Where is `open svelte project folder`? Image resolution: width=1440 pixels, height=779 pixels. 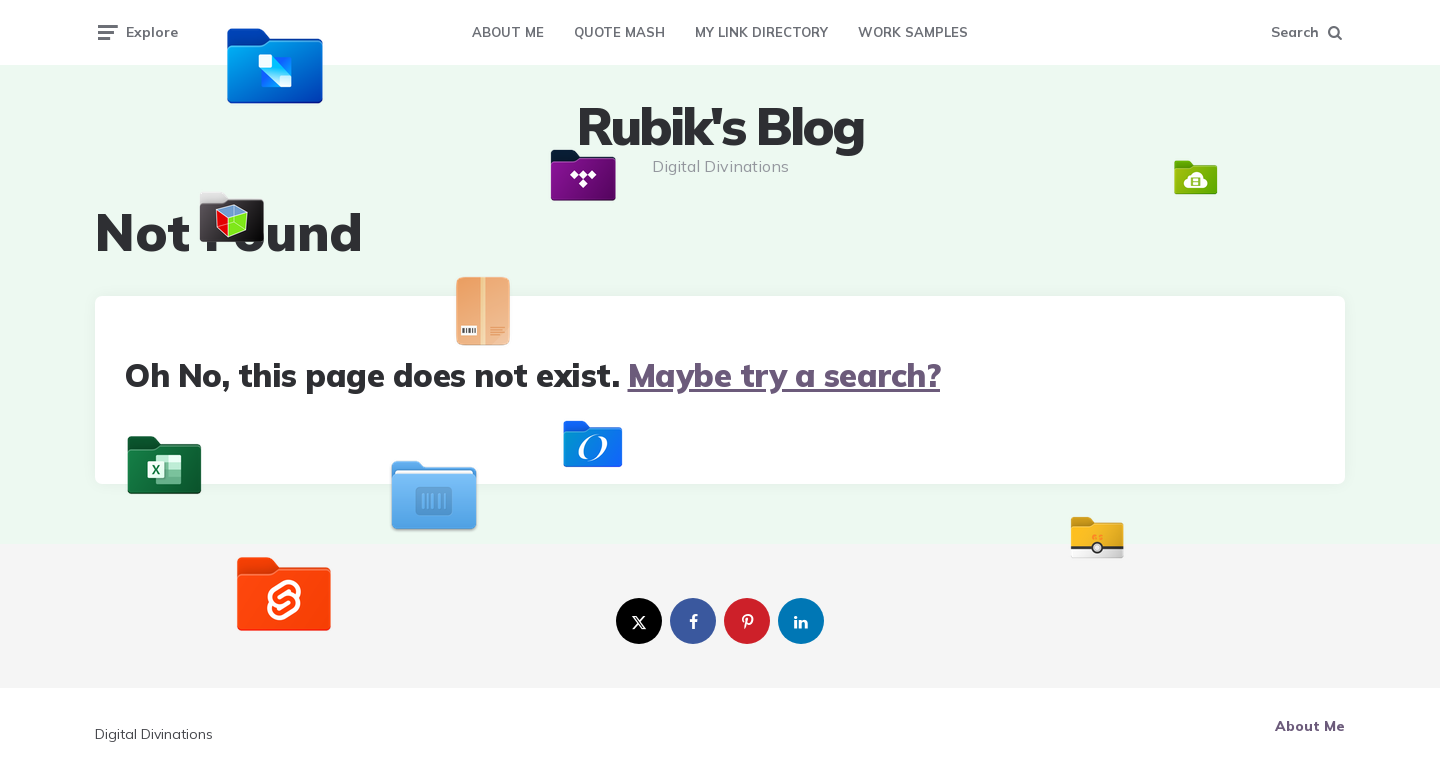 open svelte project folder is located at coordinates (283, 596).